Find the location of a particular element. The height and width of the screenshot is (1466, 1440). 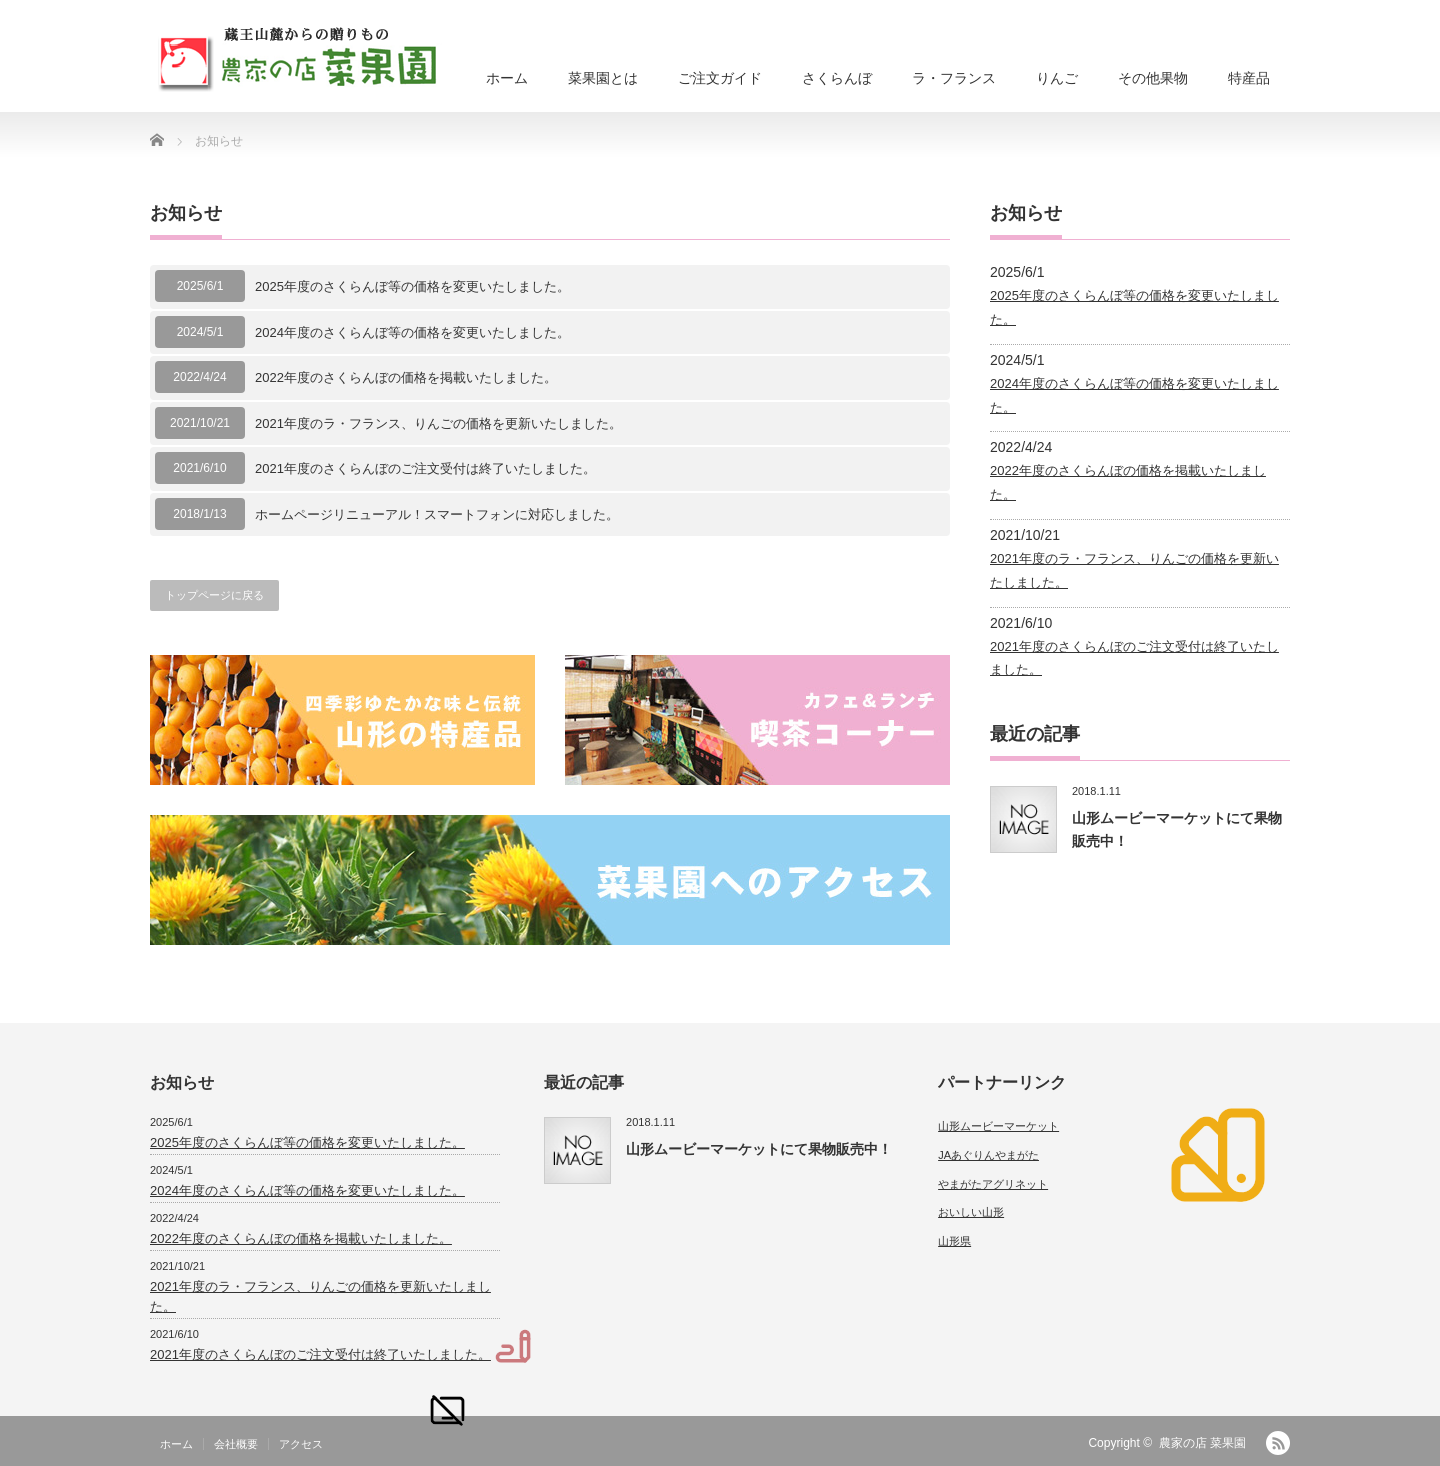

iPad is disconnected or unavailable is located at coordinates (447, 1410).